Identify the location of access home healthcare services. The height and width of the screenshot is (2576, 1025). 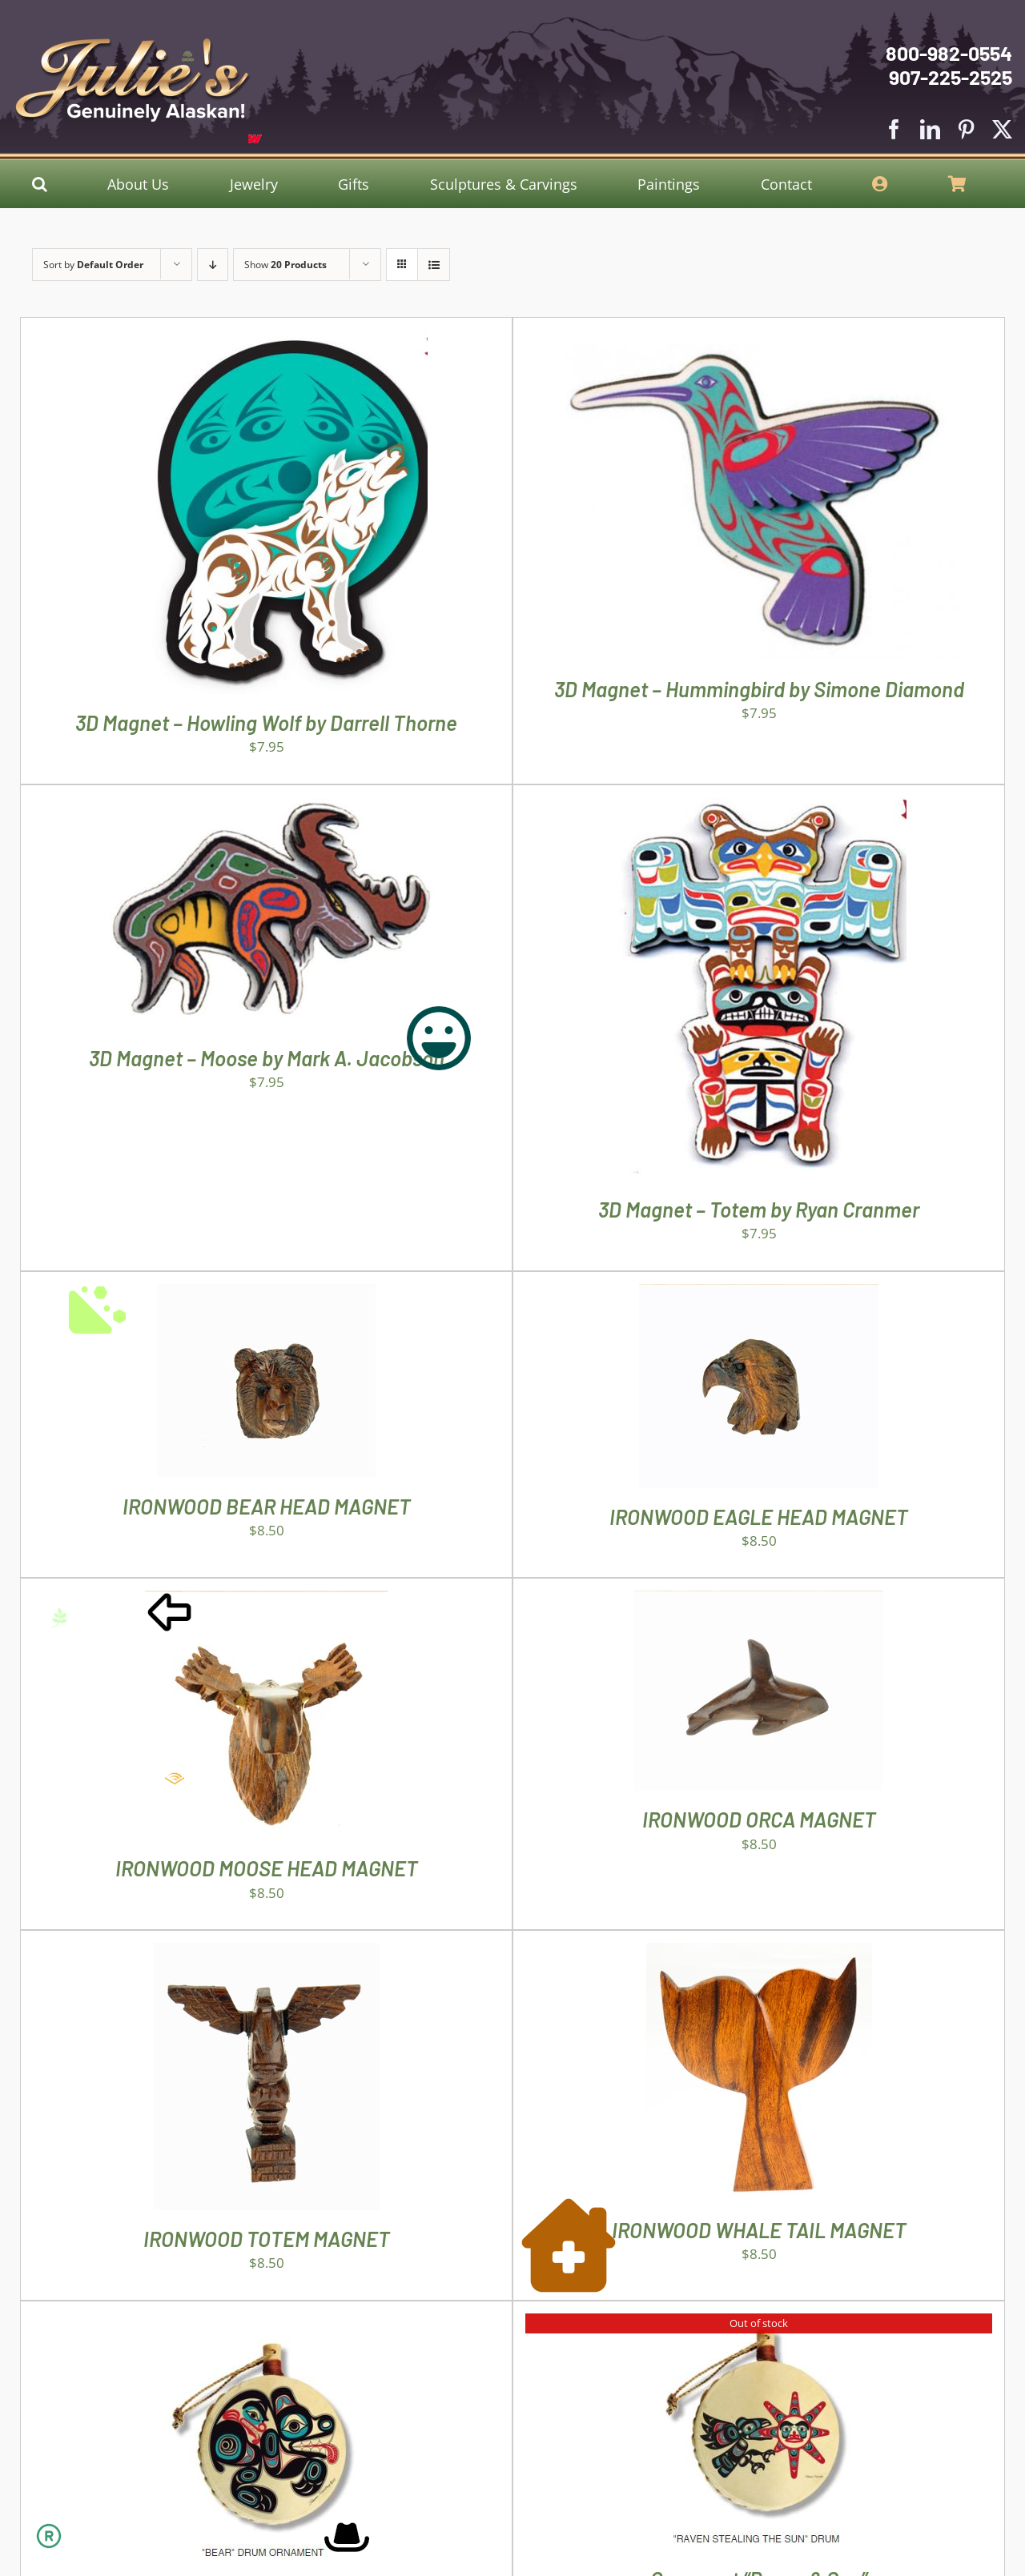
(569, 2245).